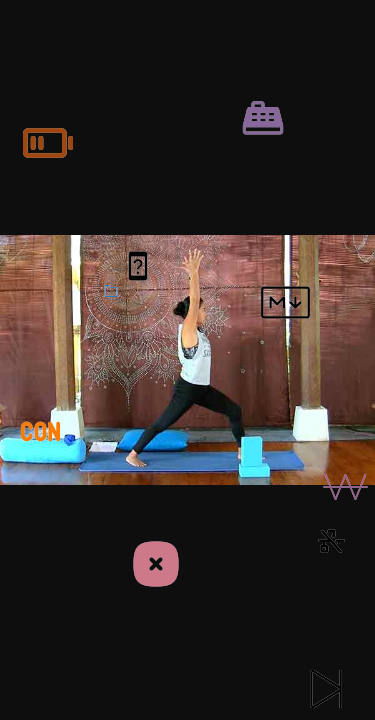 The image size is (375, 720). I want to click on network connection unavailable, so click(331, 541).